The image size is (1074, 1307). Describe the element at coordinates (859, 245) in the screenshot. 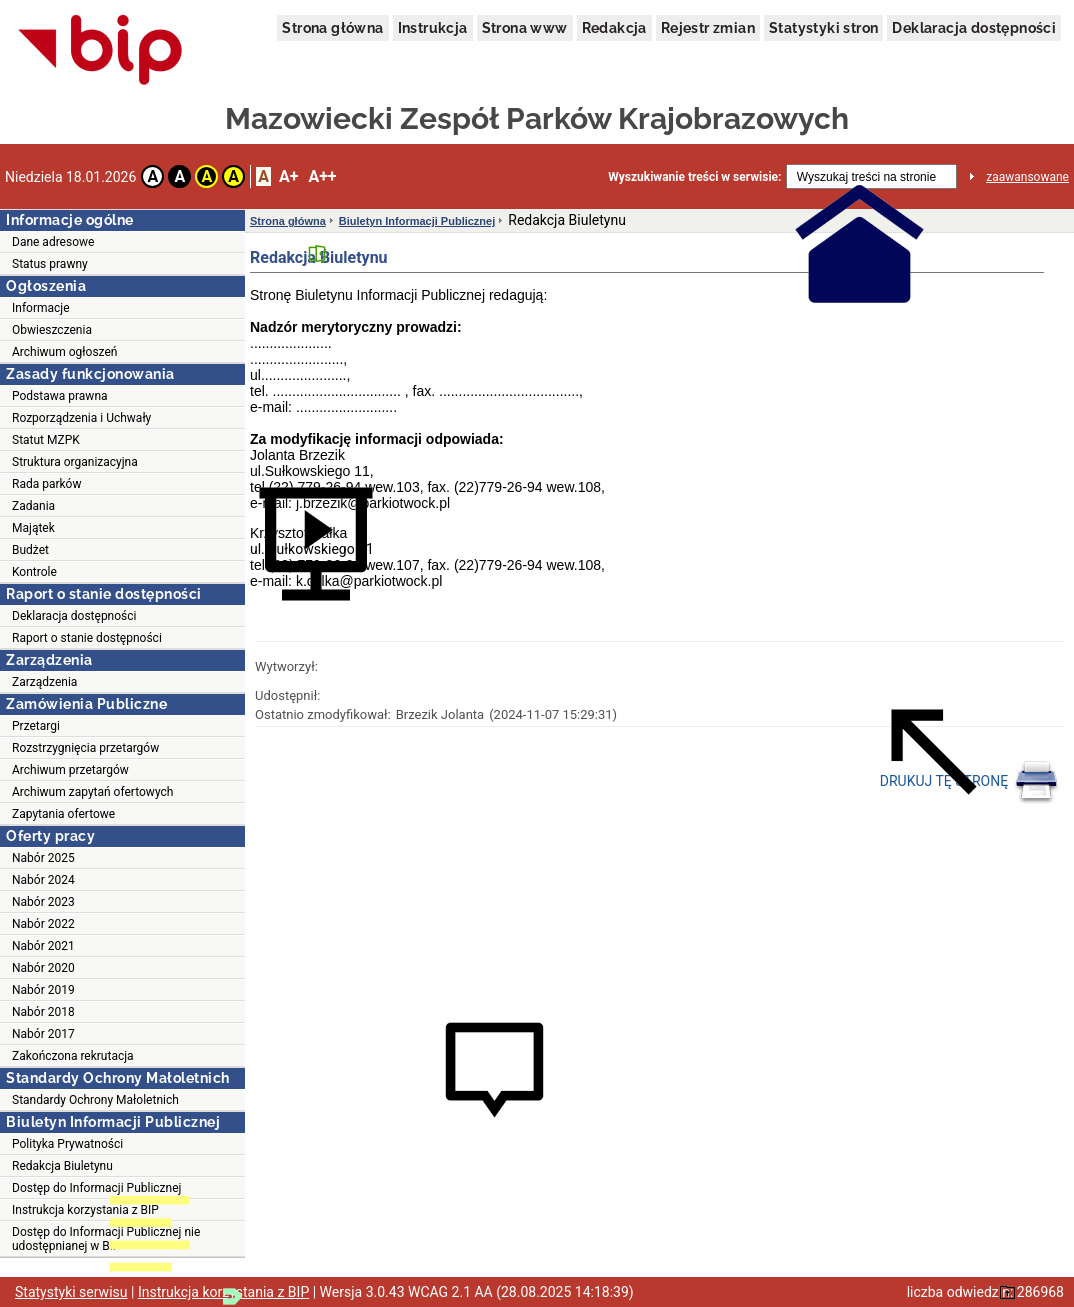

I see `navigate to home screen` at that location.